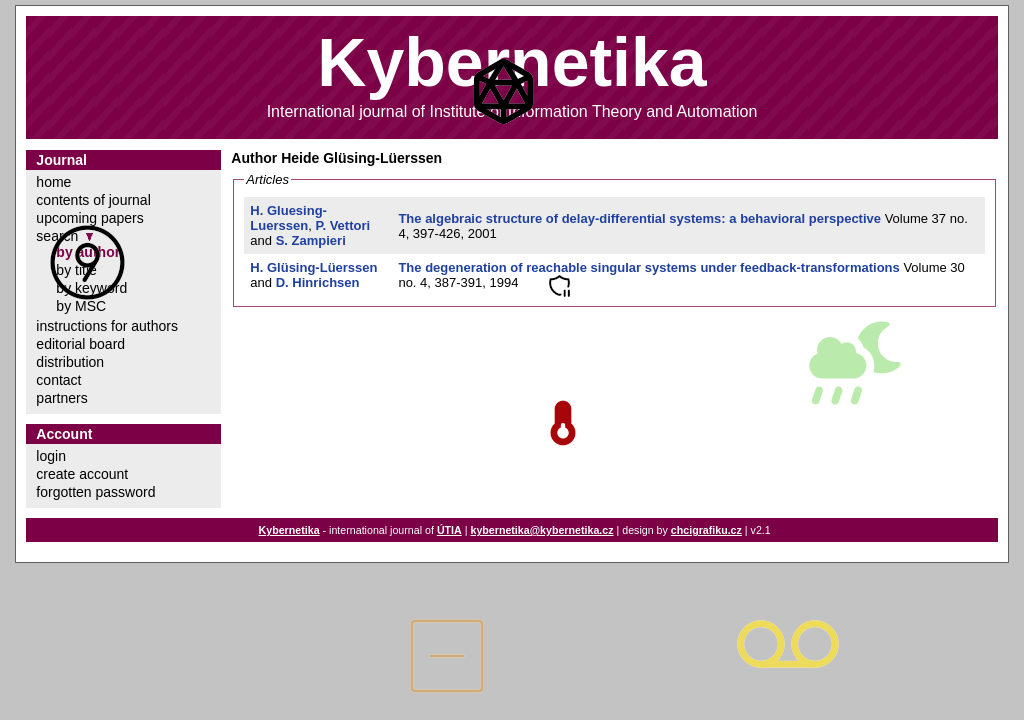  Describe the element at coordinates (563, 423) in the screenshot. I see `indicates low temperature reading` at that location.